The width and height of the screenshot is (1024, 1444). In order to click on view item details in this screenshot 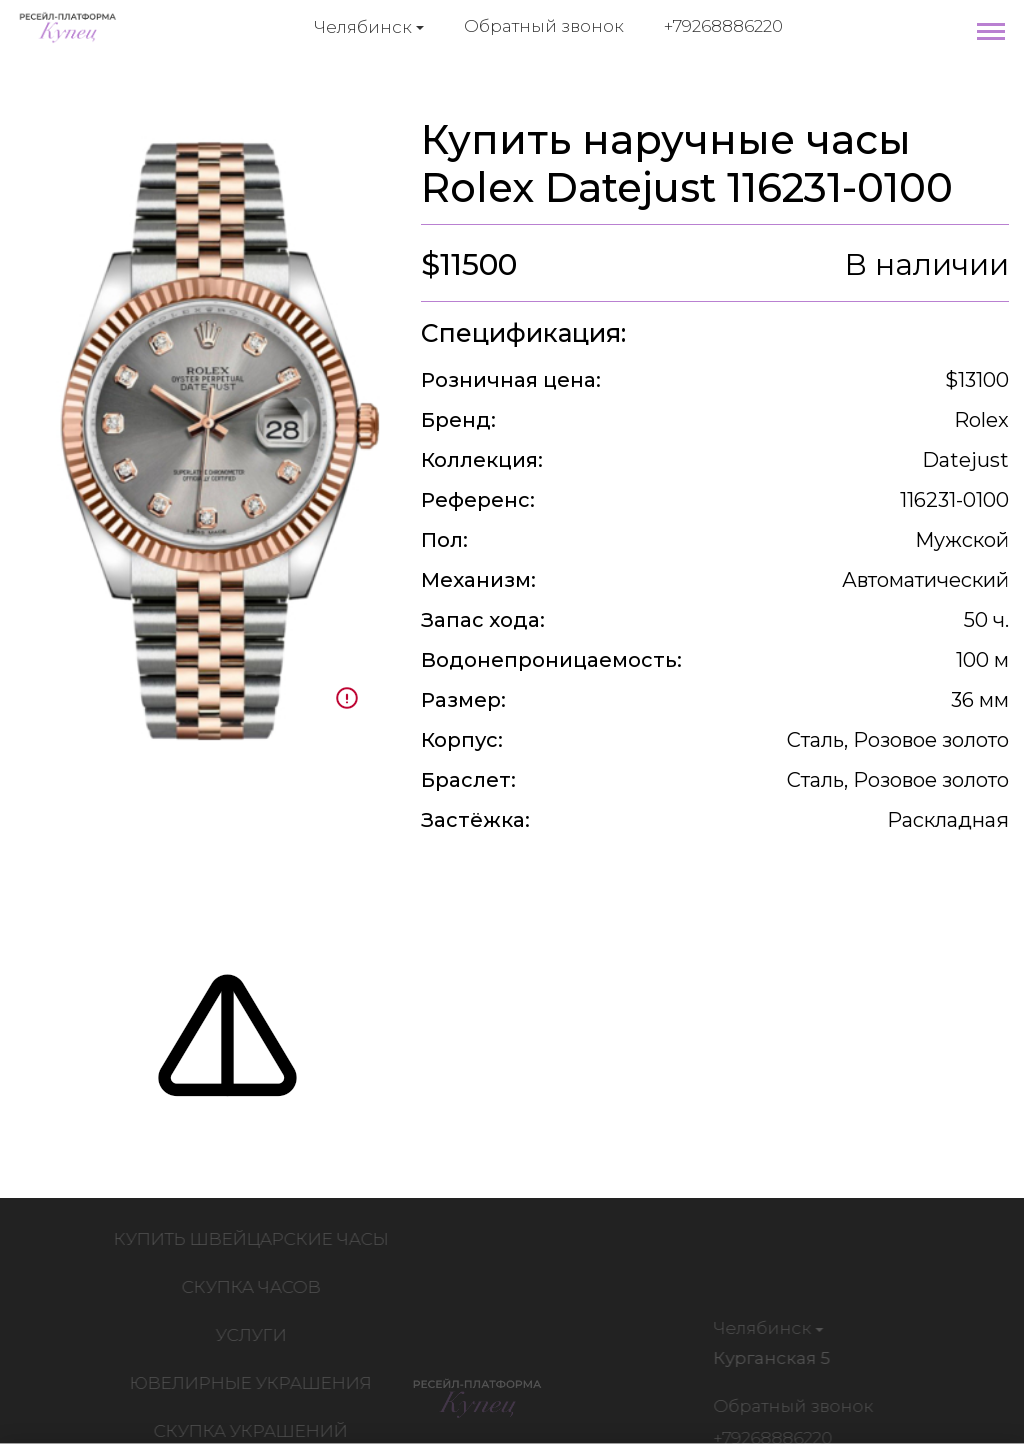, I will do `click(227, 1039)`.